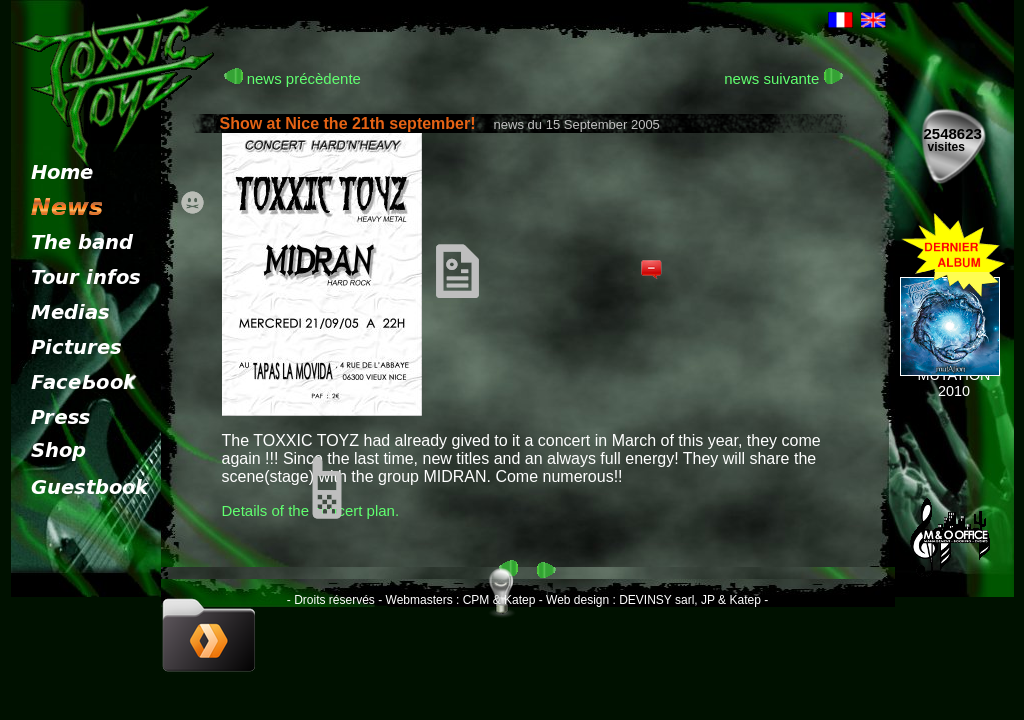 The height and width of the screenshot is (720, 1024). I want to click on open cloudflare workers project folder, so click(208, 637).